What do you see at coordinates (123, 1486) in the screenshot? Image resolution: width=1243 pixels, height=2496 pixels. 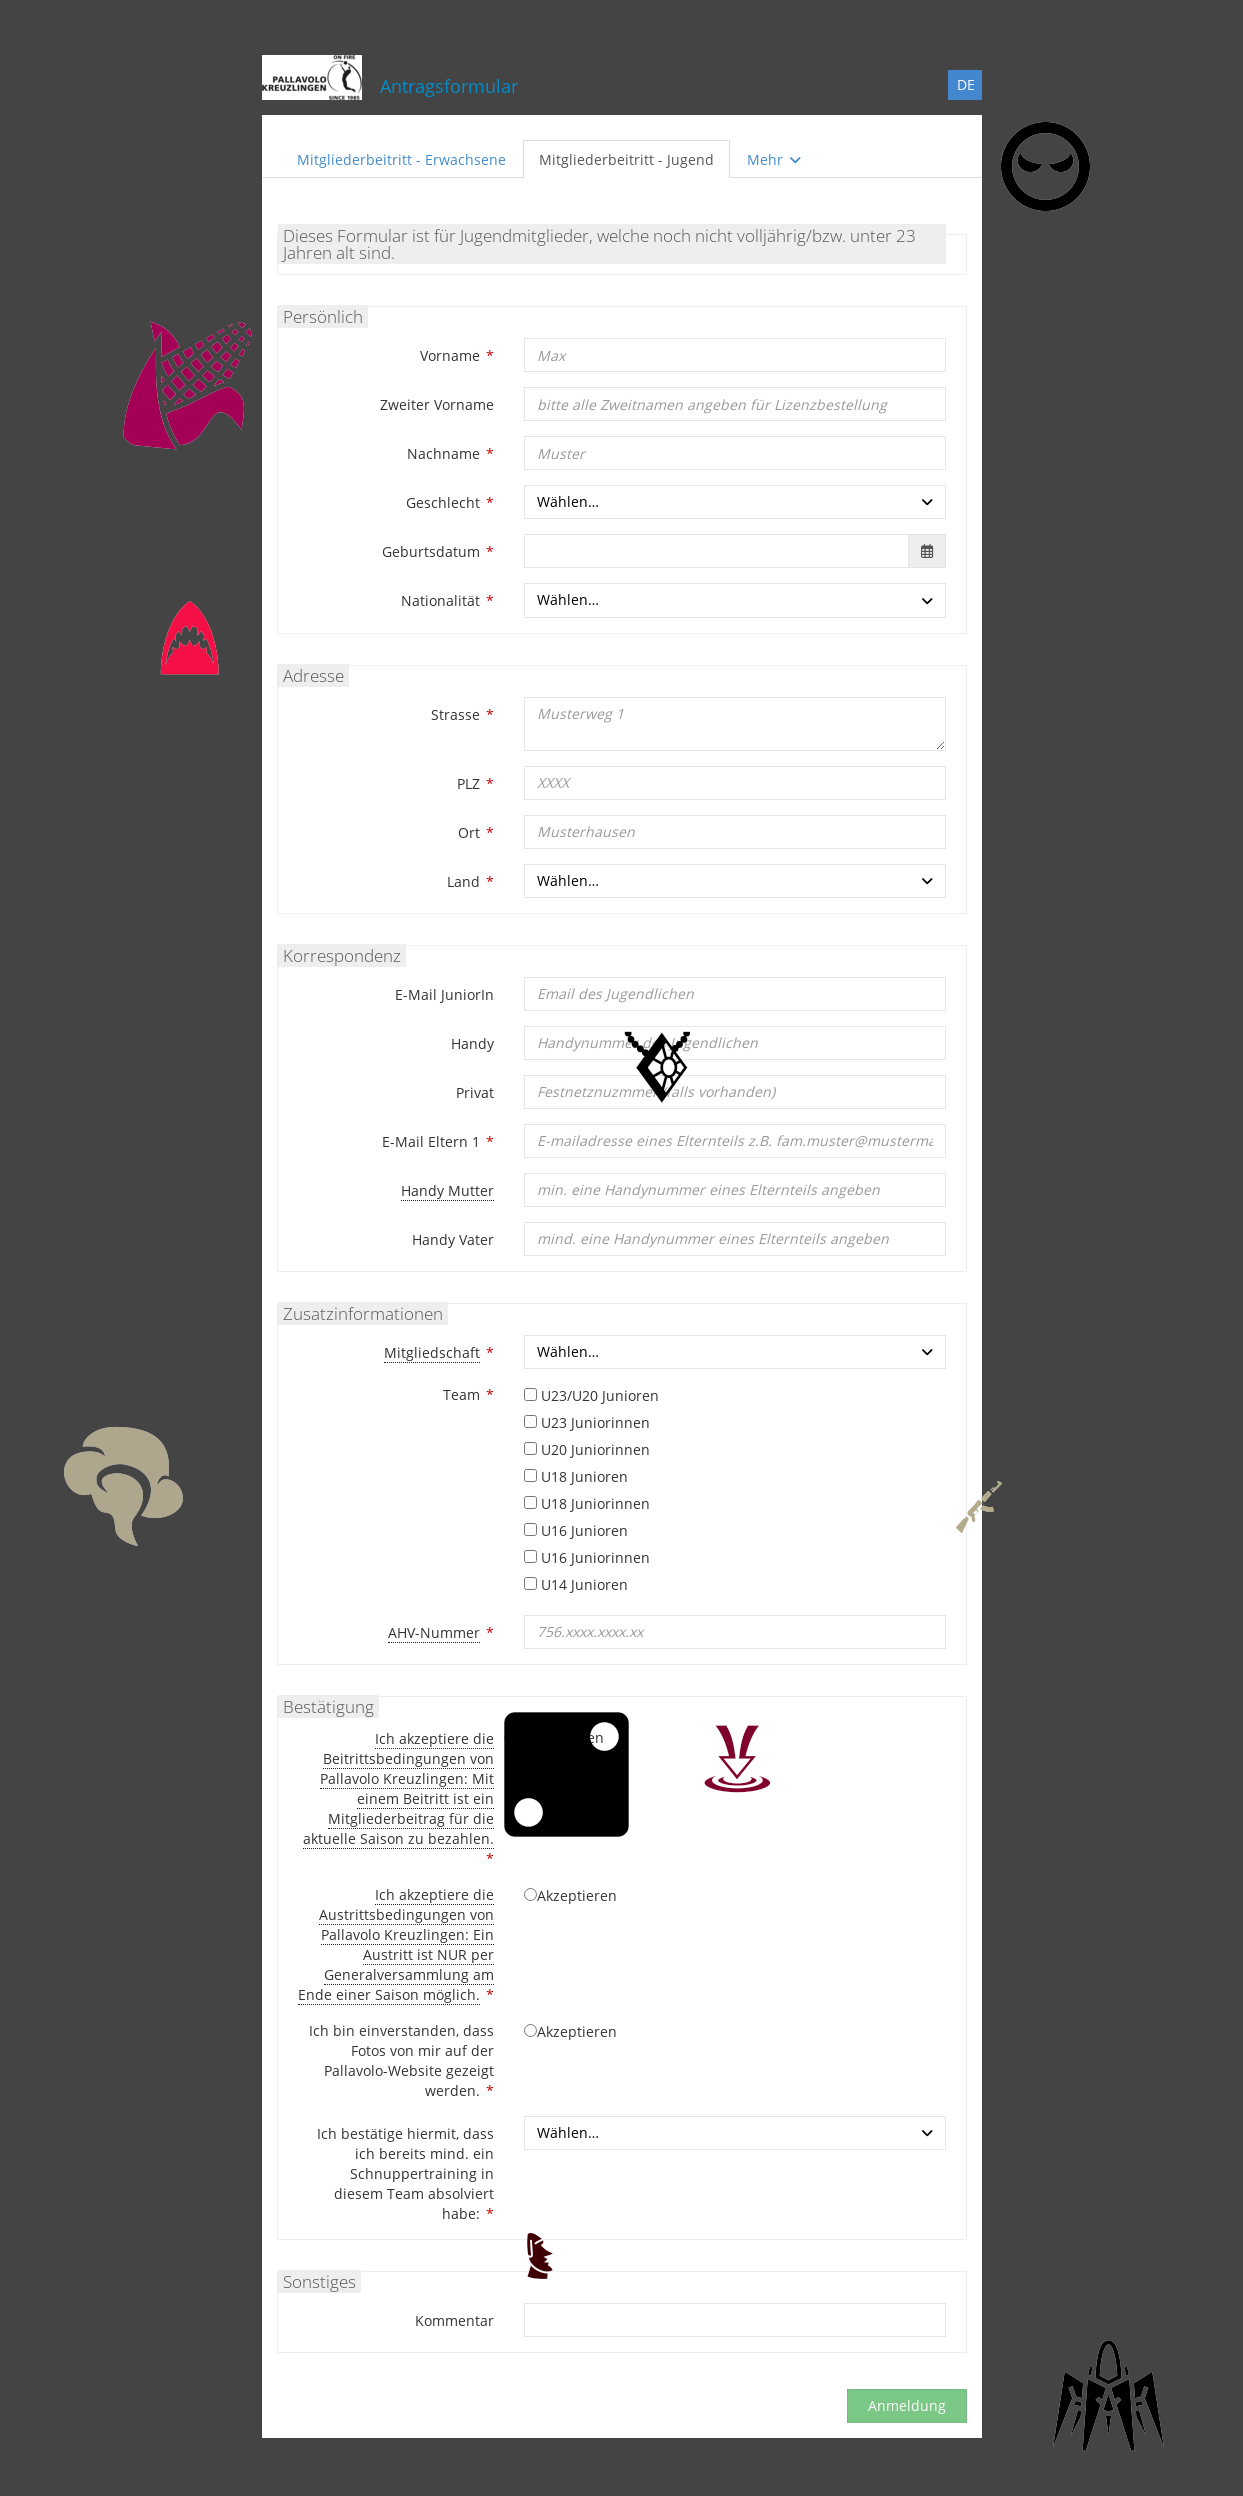 I see `open Steam gaming platform` at bounding box center [123, 1486].